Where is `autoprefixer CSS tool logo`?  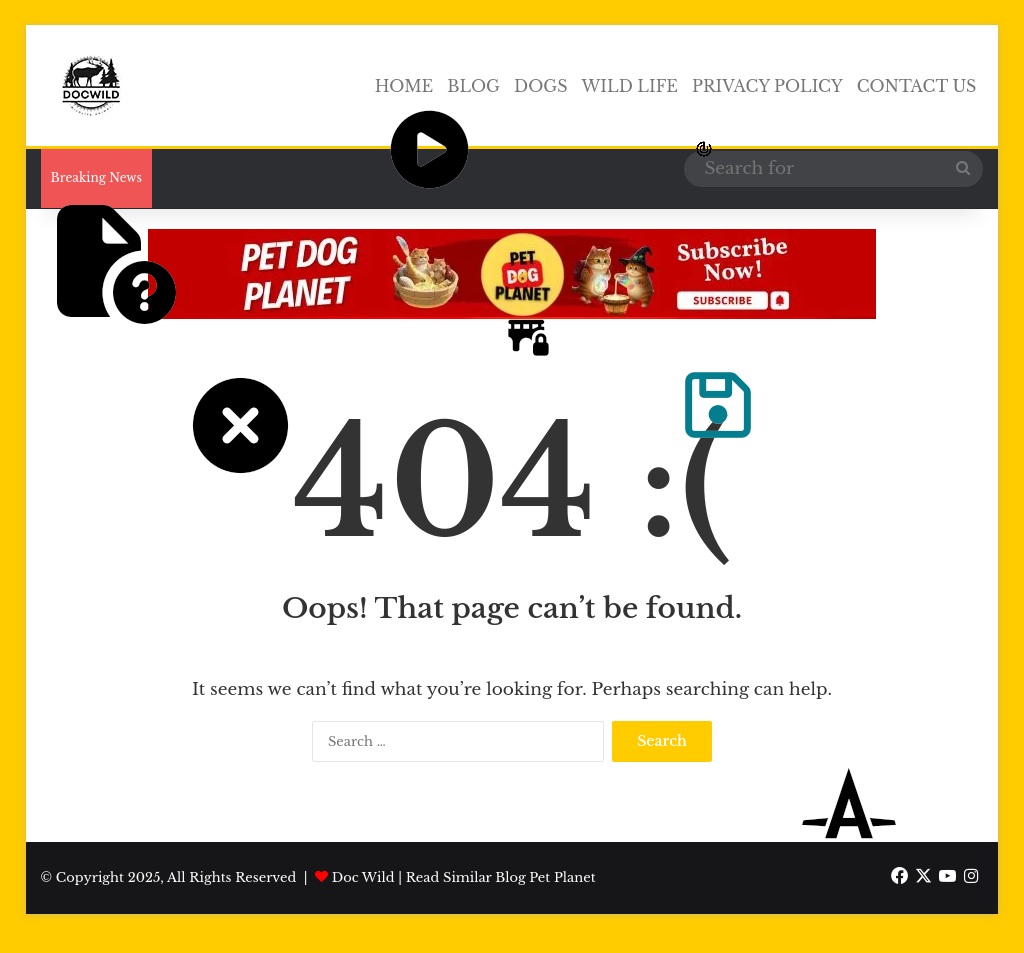
autoprefixer CSS tool logo is located at coordinates (849, 803).